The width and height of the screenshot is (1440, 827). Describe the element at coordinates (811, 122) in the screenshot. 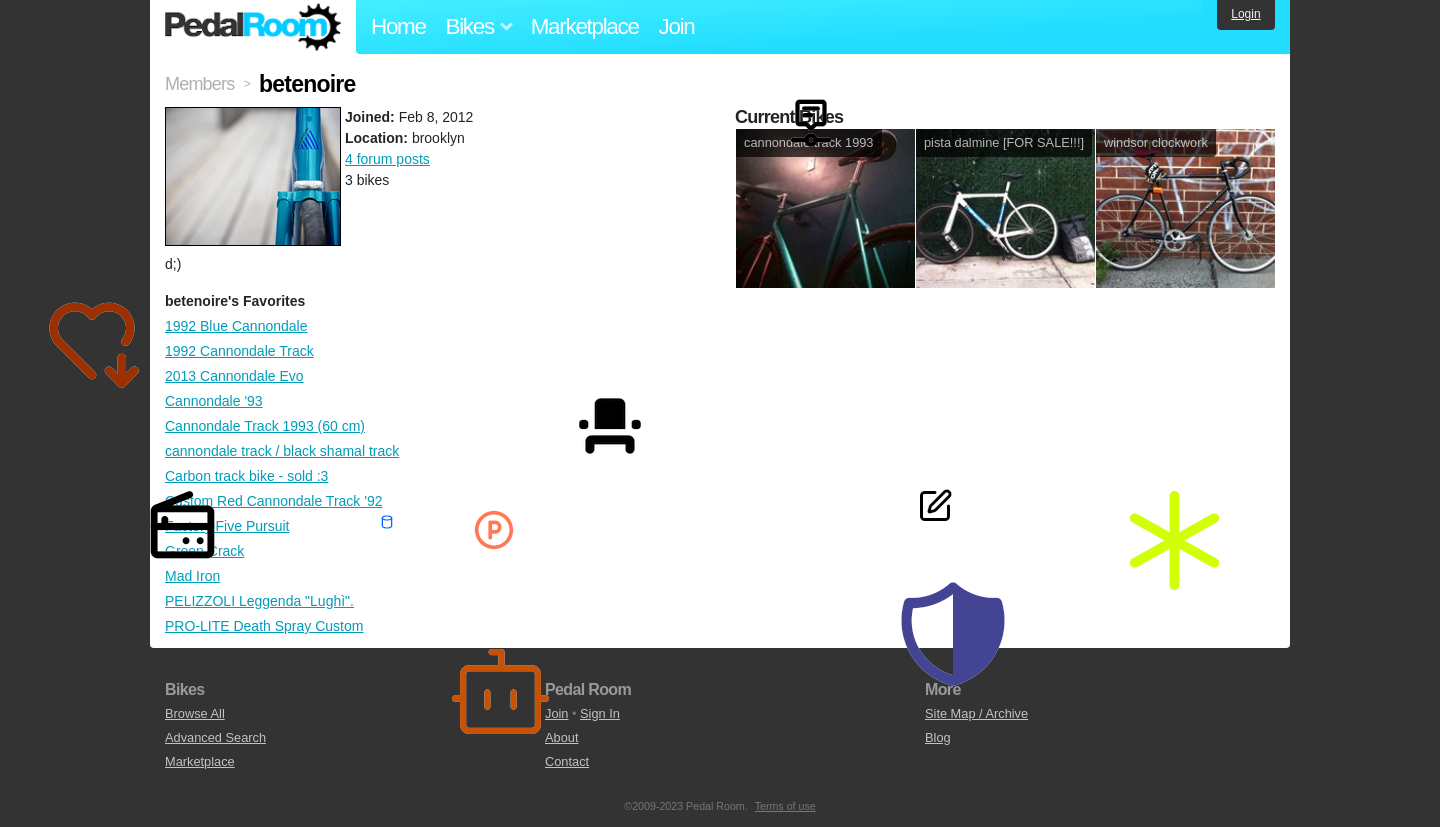

I see `view event details on timeline` at that location.